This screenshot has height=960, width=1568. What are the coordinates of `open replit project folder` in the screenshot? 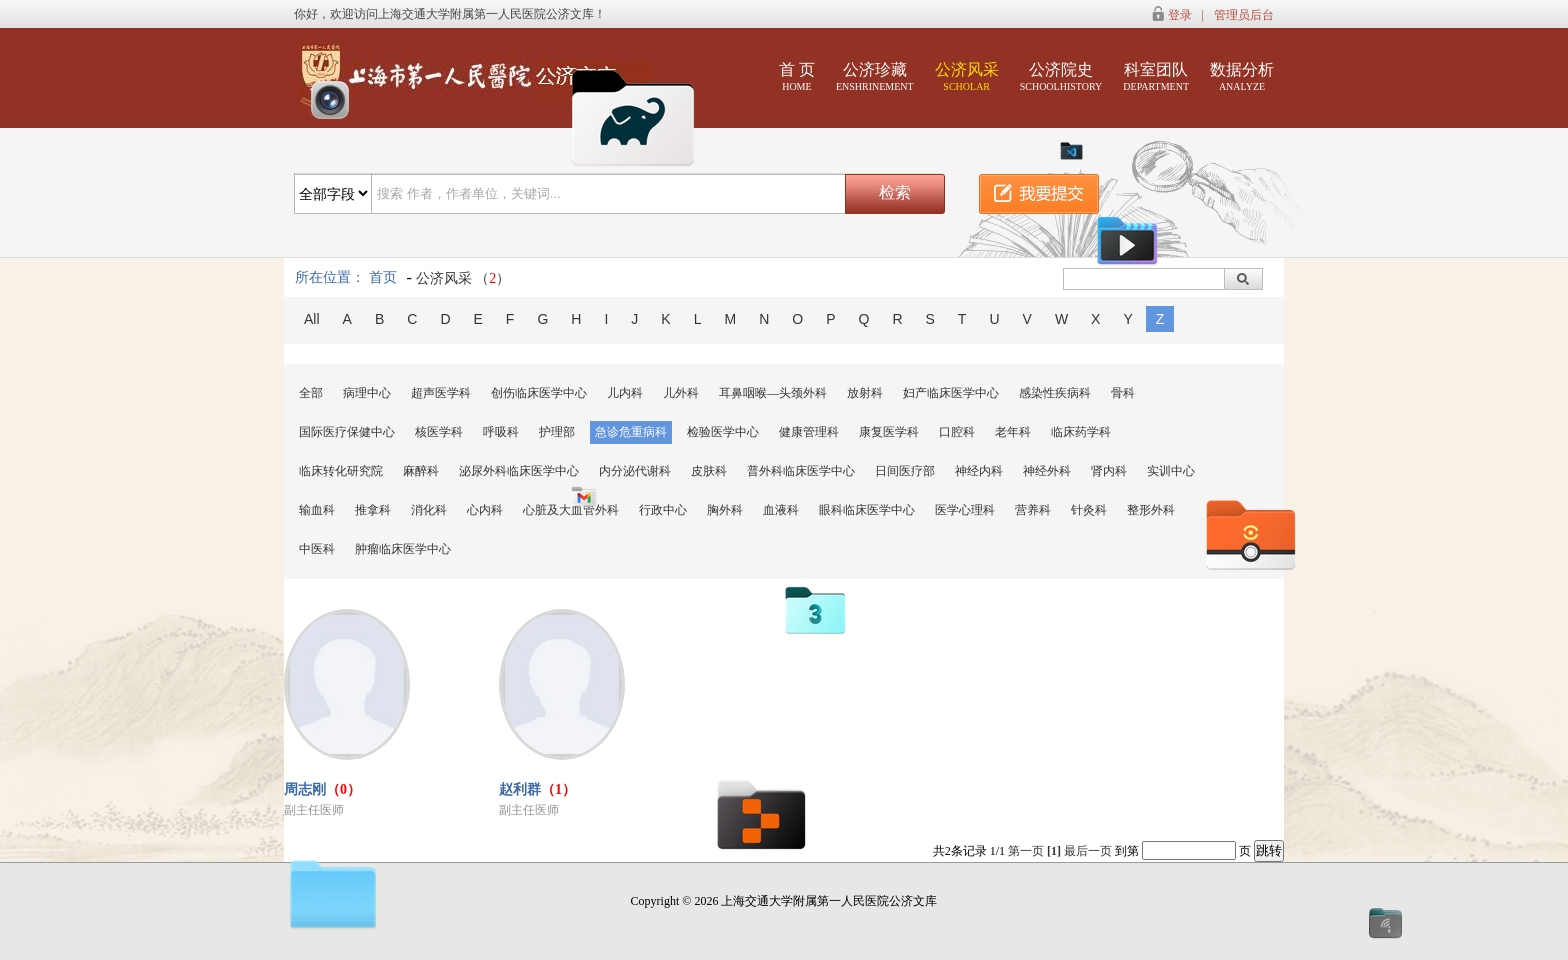 It's located at (761, 817).